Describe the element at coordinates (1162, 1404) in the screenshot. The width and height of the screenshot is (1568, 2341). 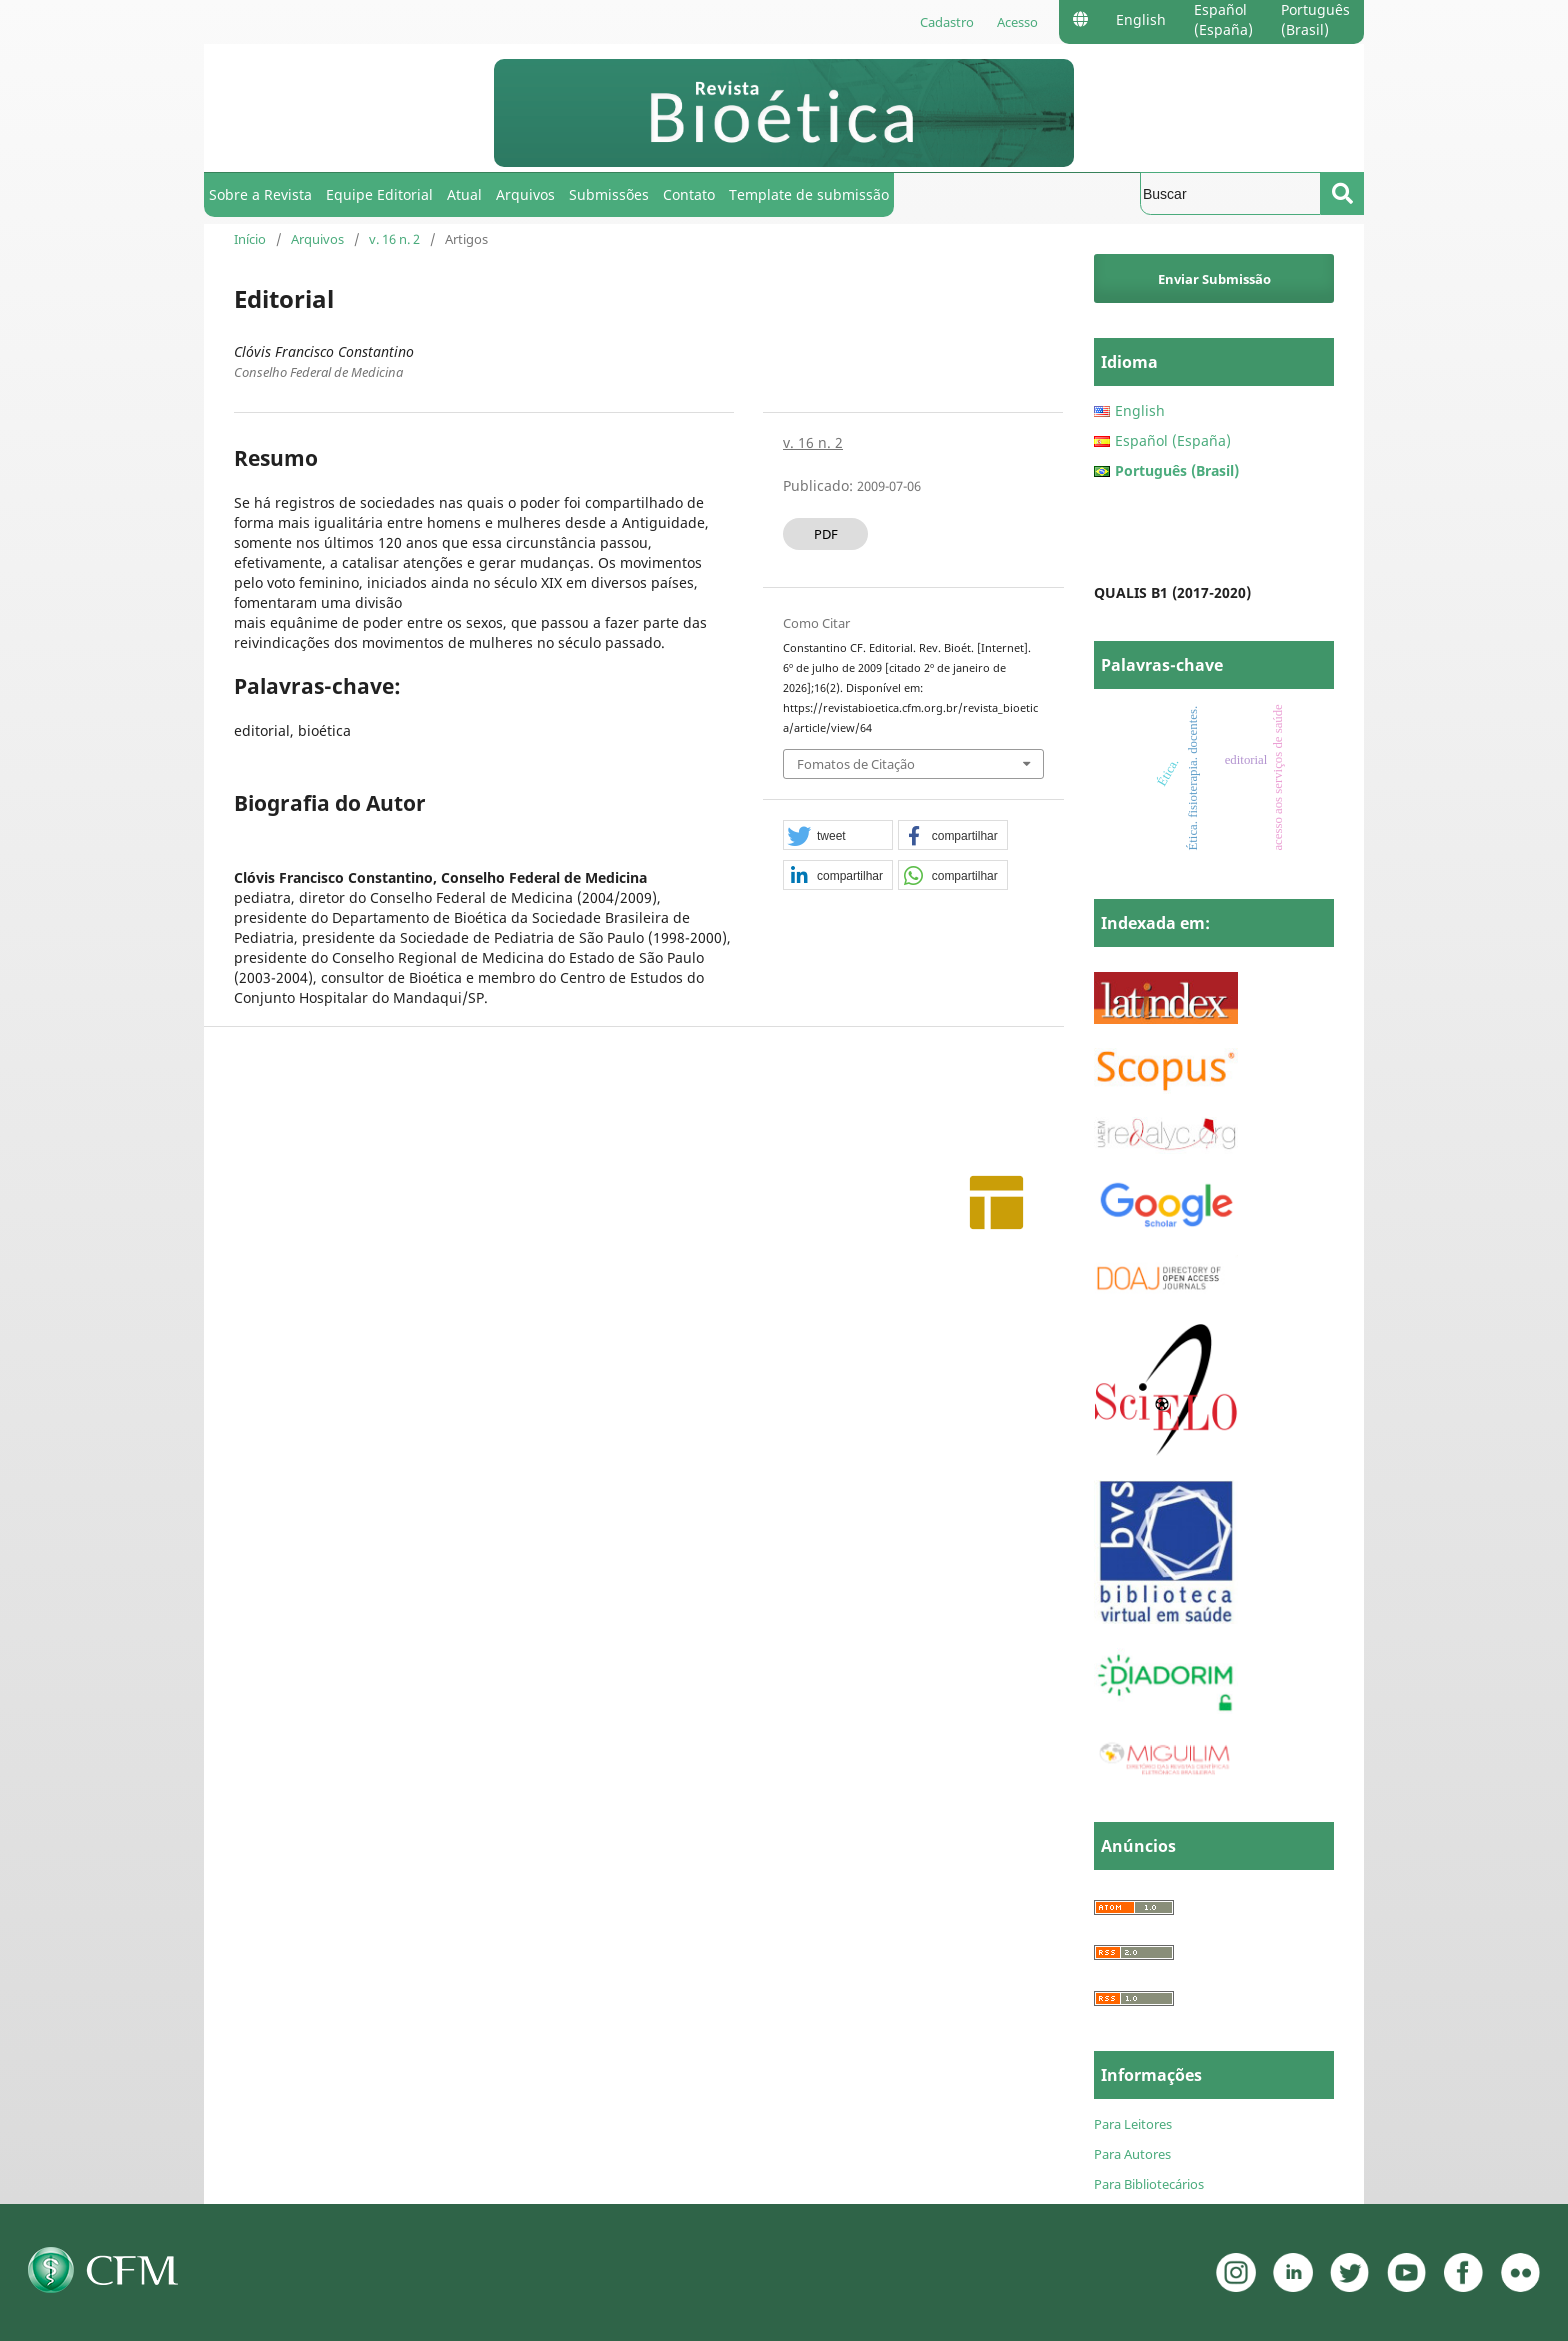
I see `access football or soccer content` at that location.